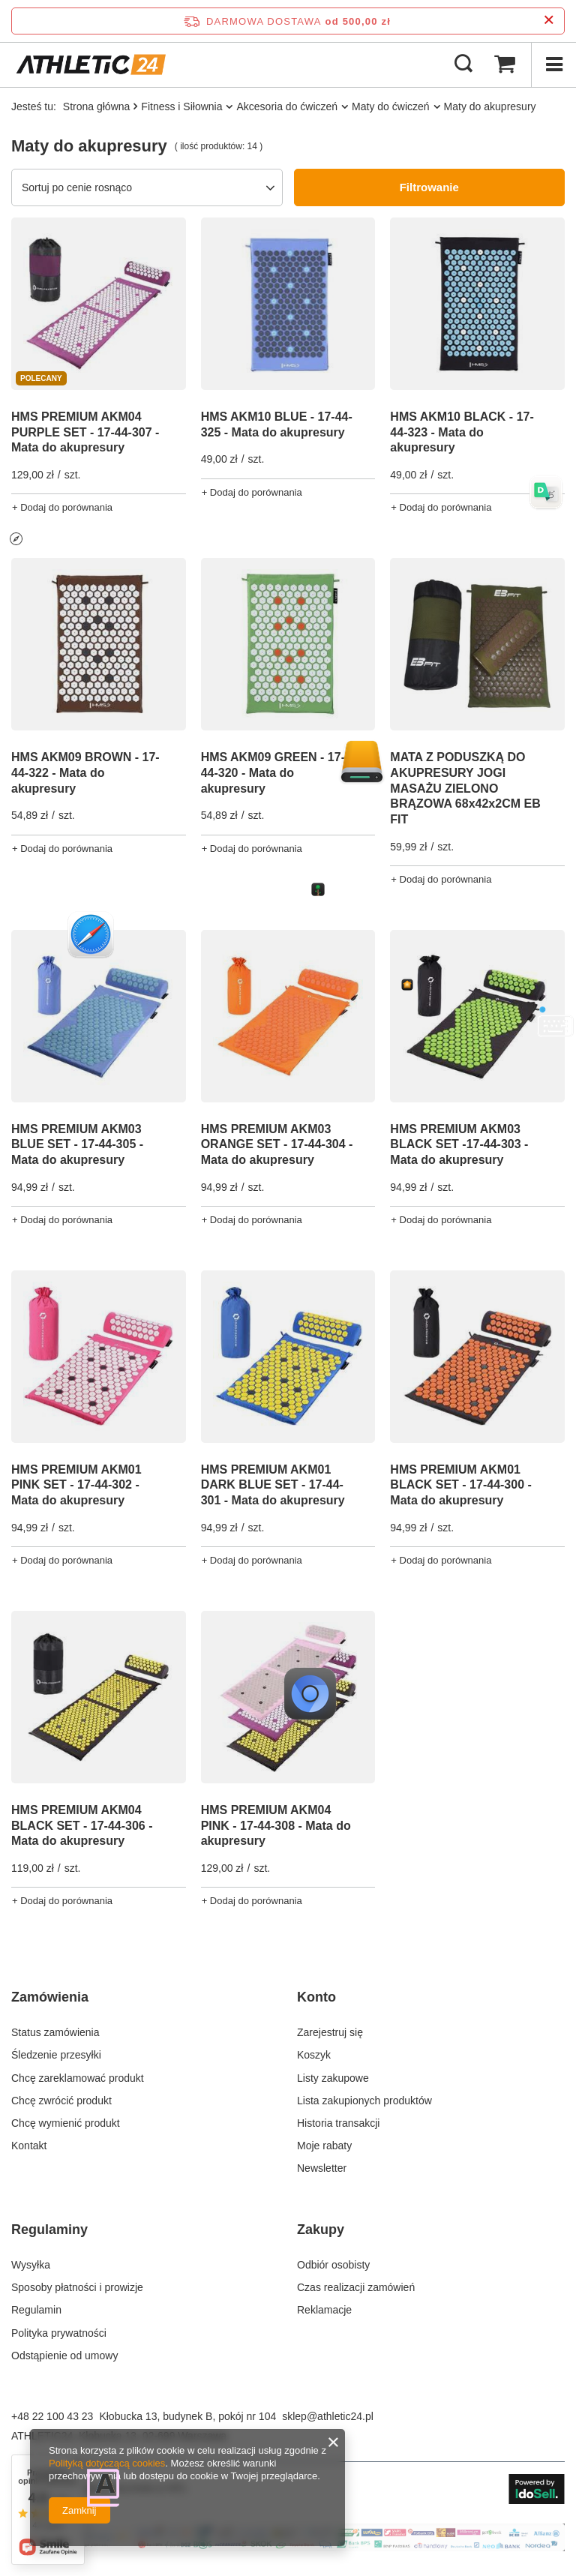  I want to click on open the default web browser, so click(16, 538).